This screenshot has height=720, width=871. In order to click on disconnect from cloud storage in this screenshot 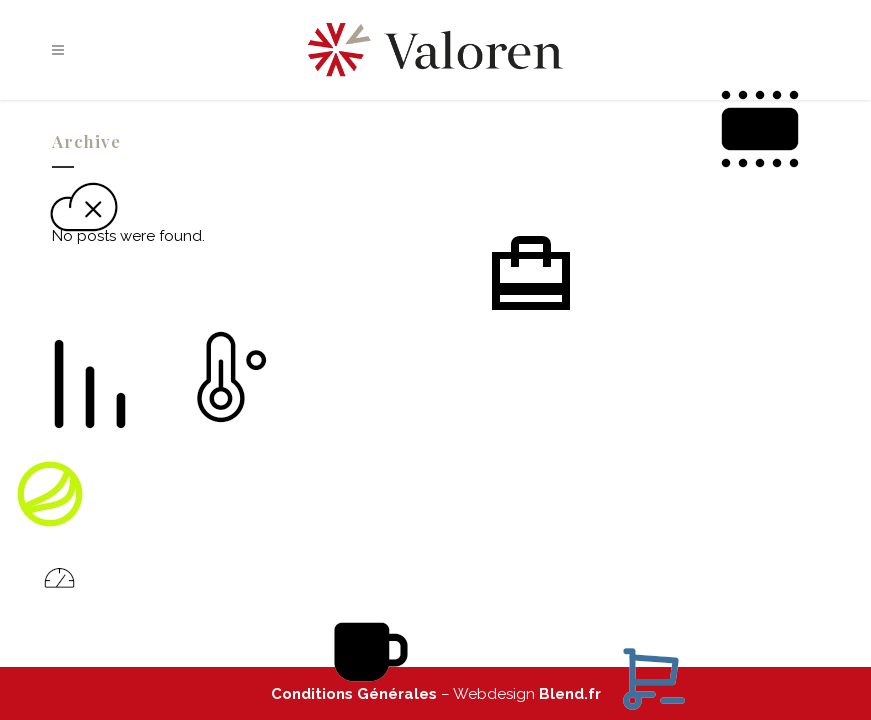, I will do `click(84, 207)`.